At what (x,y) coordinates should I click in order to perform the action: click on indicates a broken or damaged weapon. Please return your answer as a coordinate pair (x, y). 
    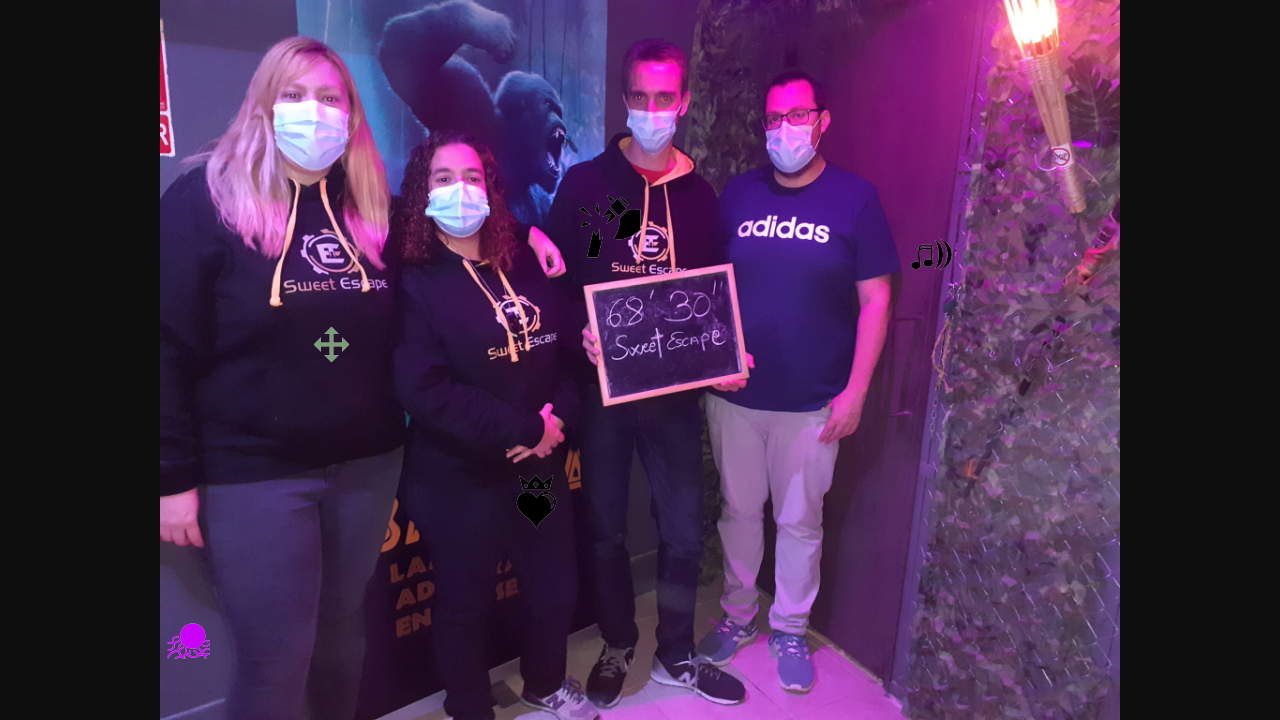
    Looking at the image, I should click on (608, 225).